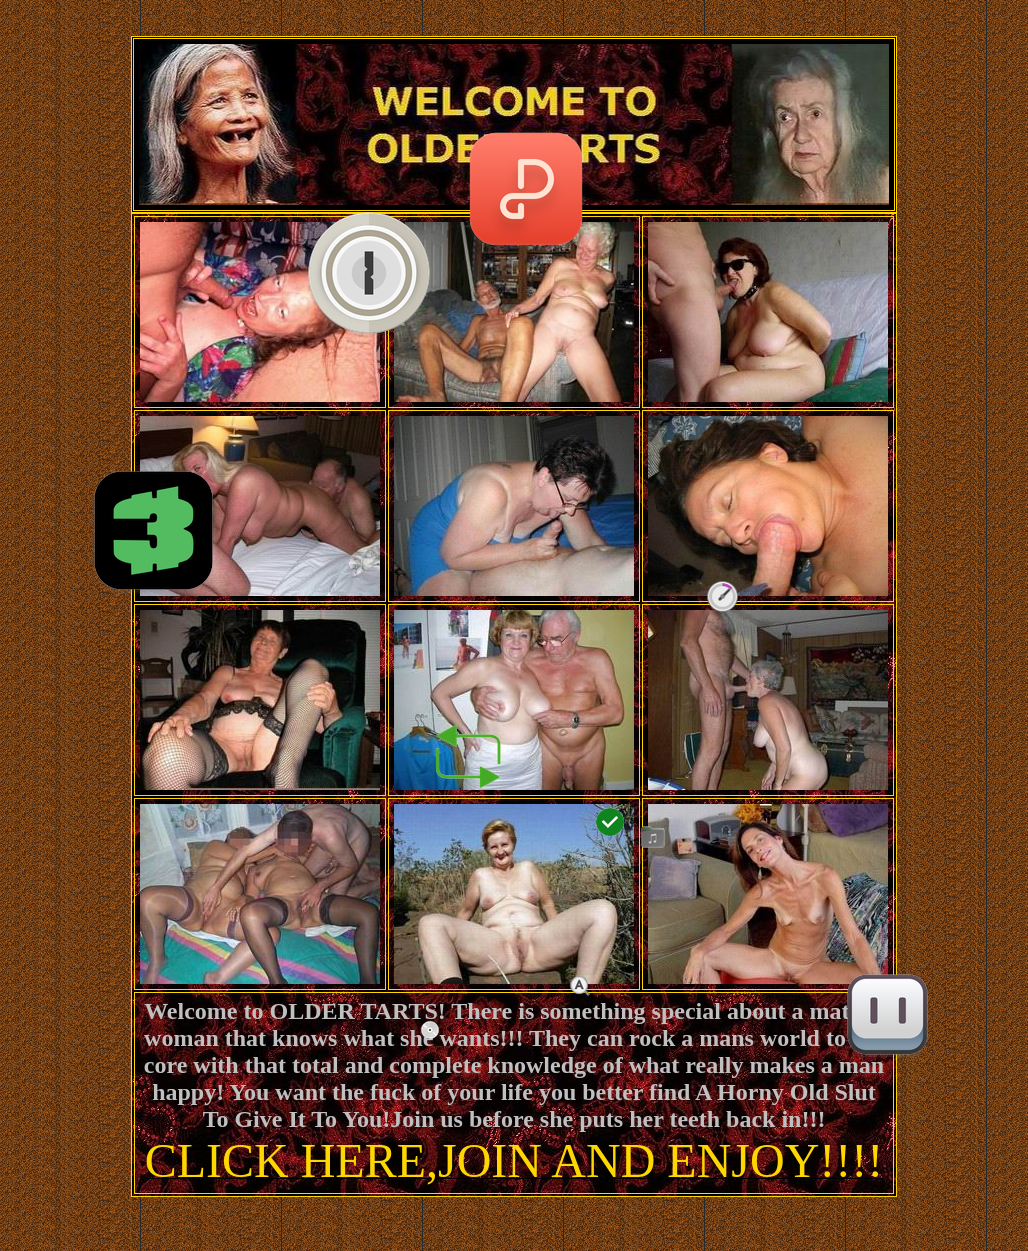 This screenshot has width=1028, height=1251. Describe the element at coordinates (653, 837) in the screenshot. I see `open your music folder` at that location.